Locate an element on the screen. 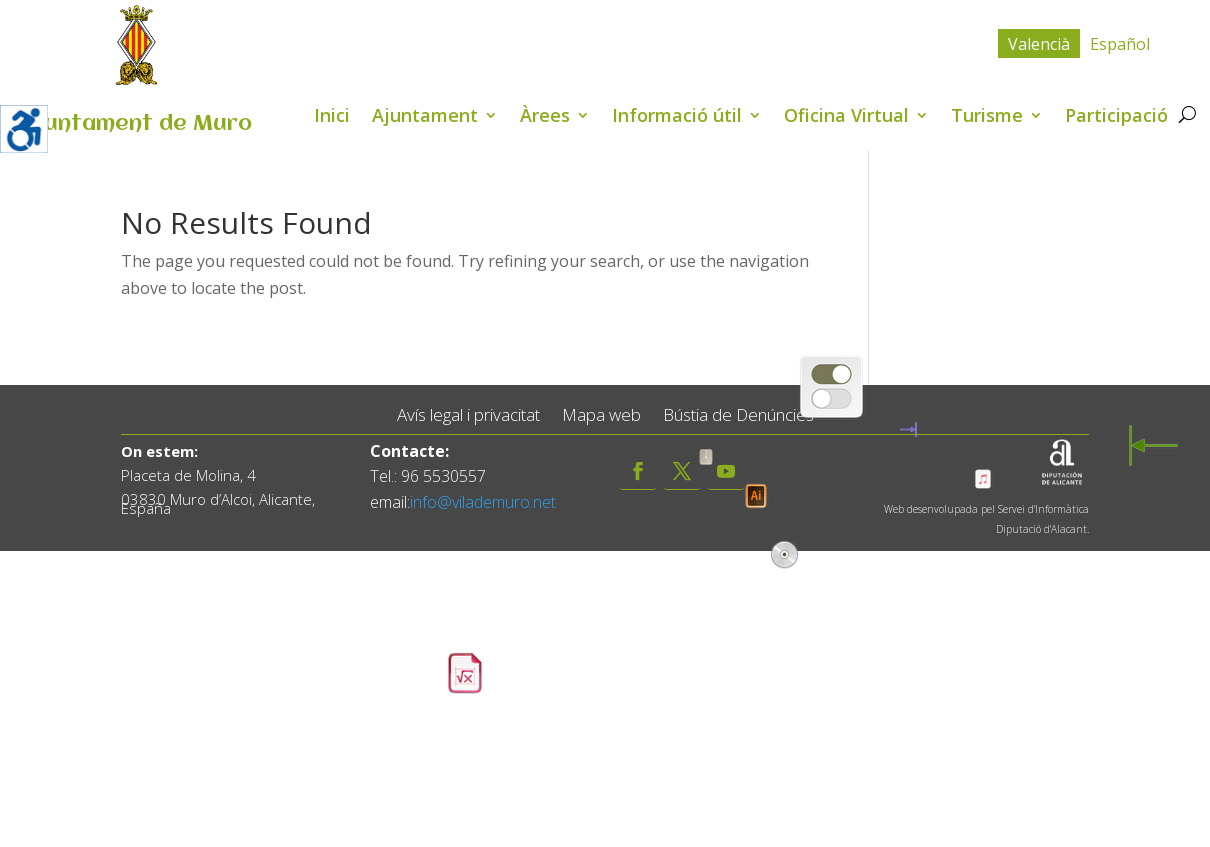  skip to the last item in a list or sequence is located at coordinates (908, 429).